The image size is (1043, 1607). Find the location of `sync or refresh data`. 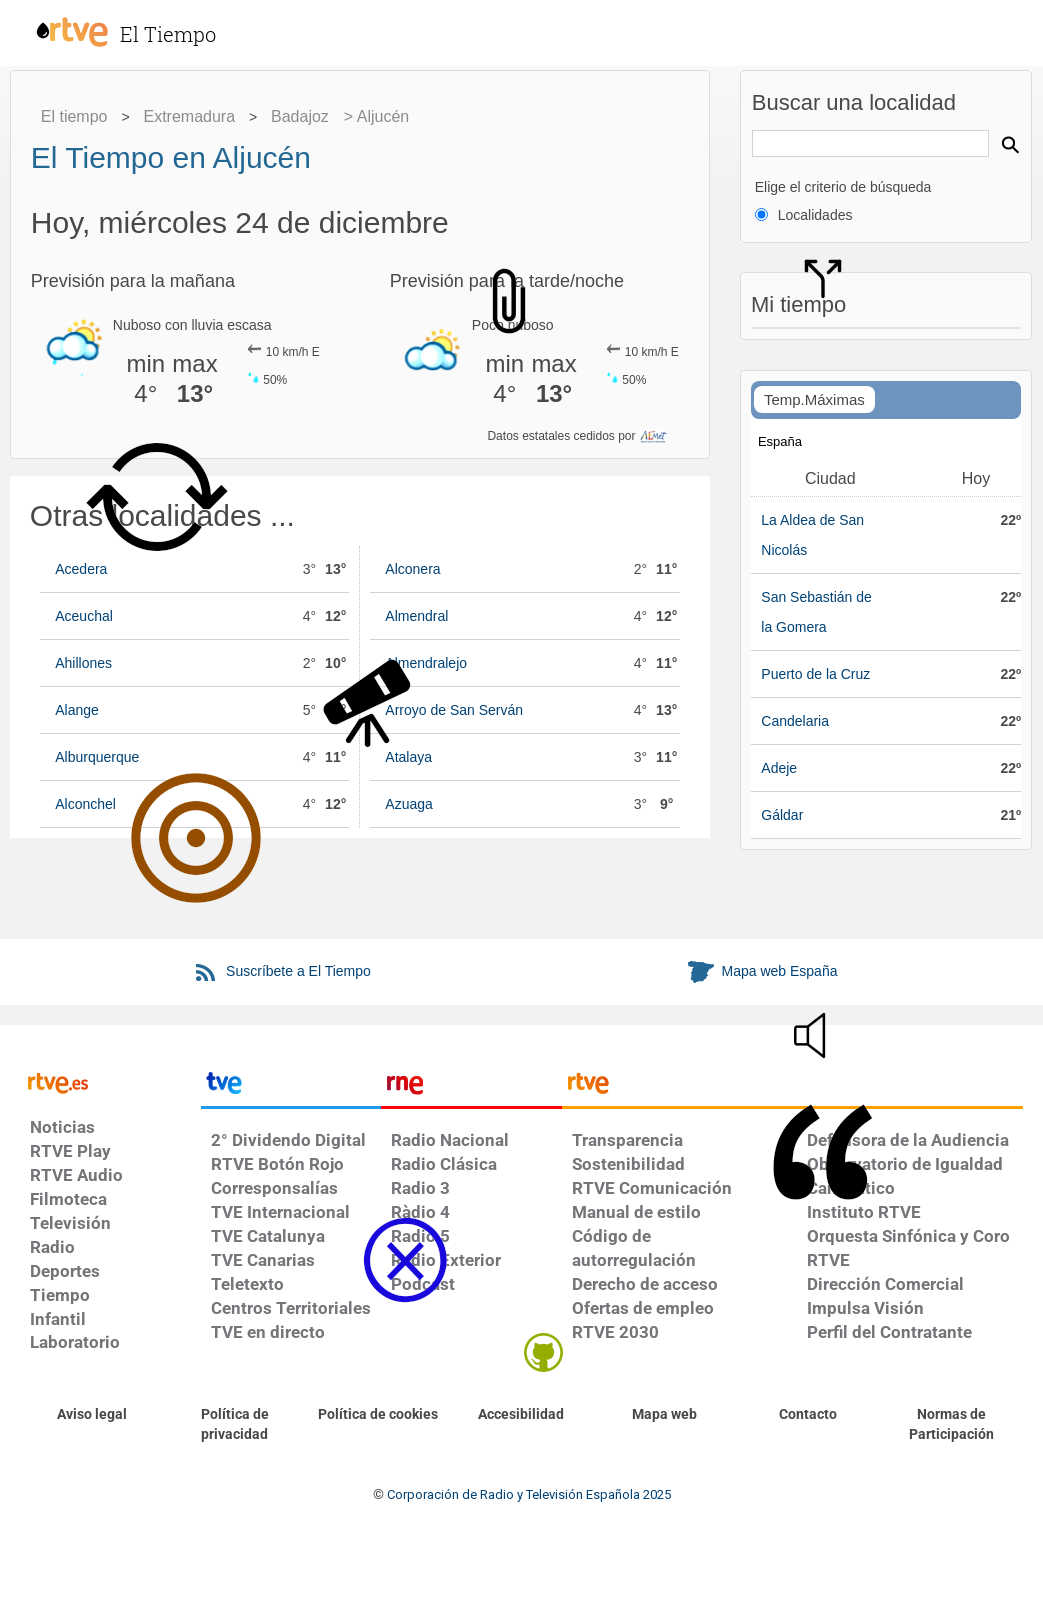

sync or refresh data is located at coordinates (157, 497).